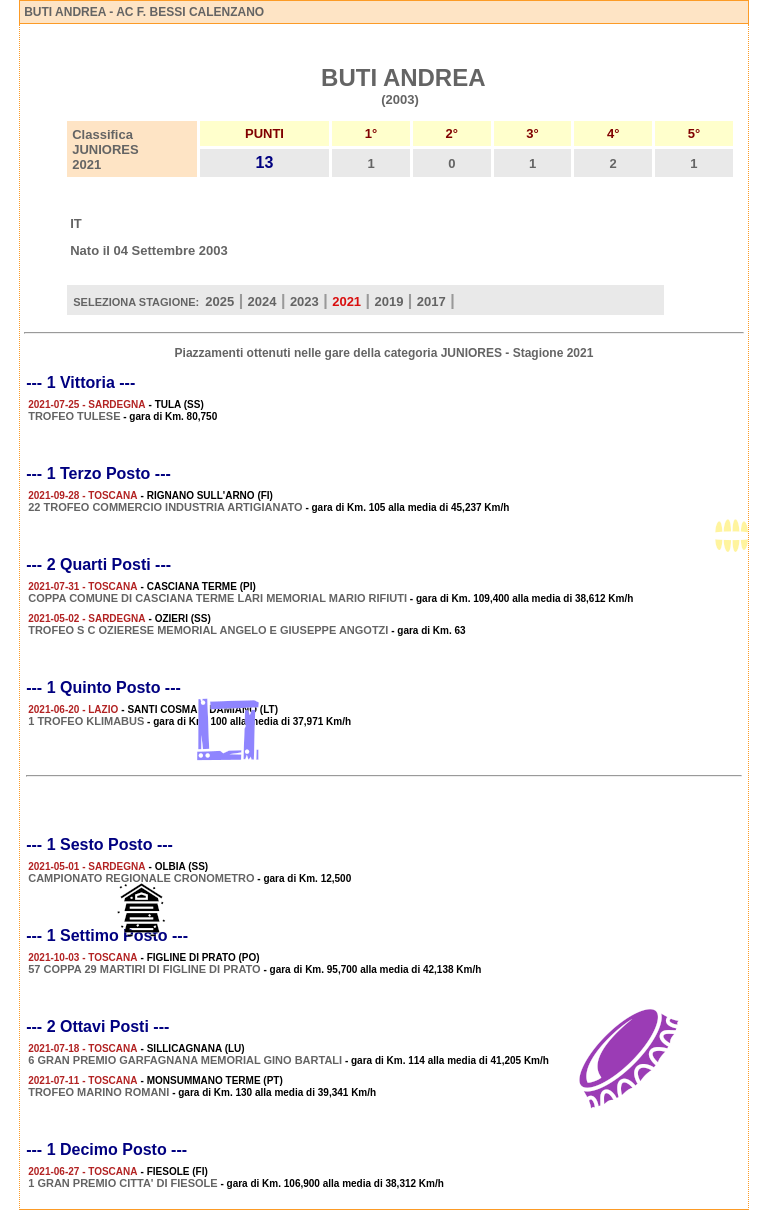 This screenshot has height=1210, width=768. What do you see at coordinates (731, 535) in the screenshot?
I see `view dental health or teeth information` at bounding box center [731, 535].